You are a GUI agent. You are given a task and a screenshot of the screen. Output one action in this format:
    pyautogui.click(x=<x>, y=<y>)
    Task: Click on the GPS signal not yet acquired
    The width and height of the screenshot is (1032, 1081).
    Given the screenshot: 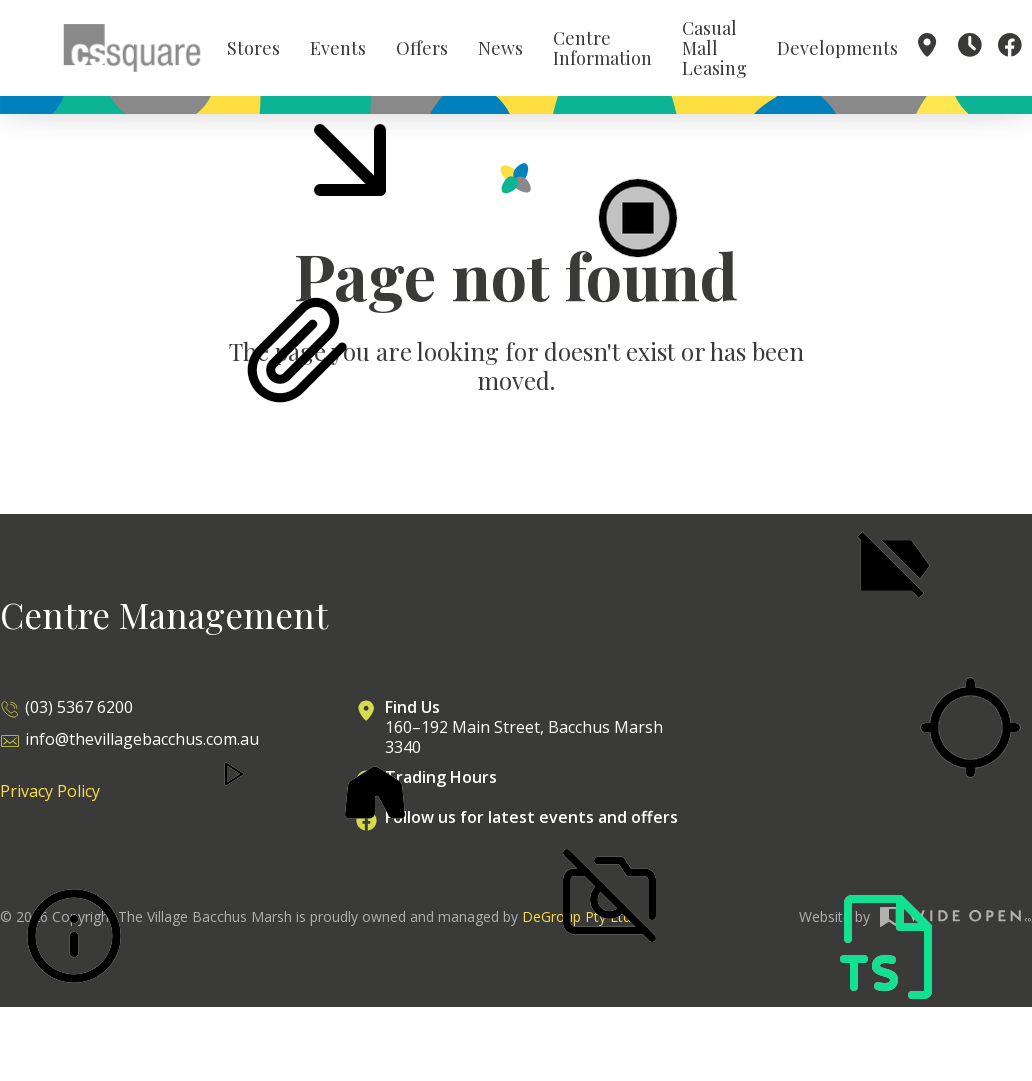 What is the action you would take?
    pyautogui.click(x=970, y=727)
    